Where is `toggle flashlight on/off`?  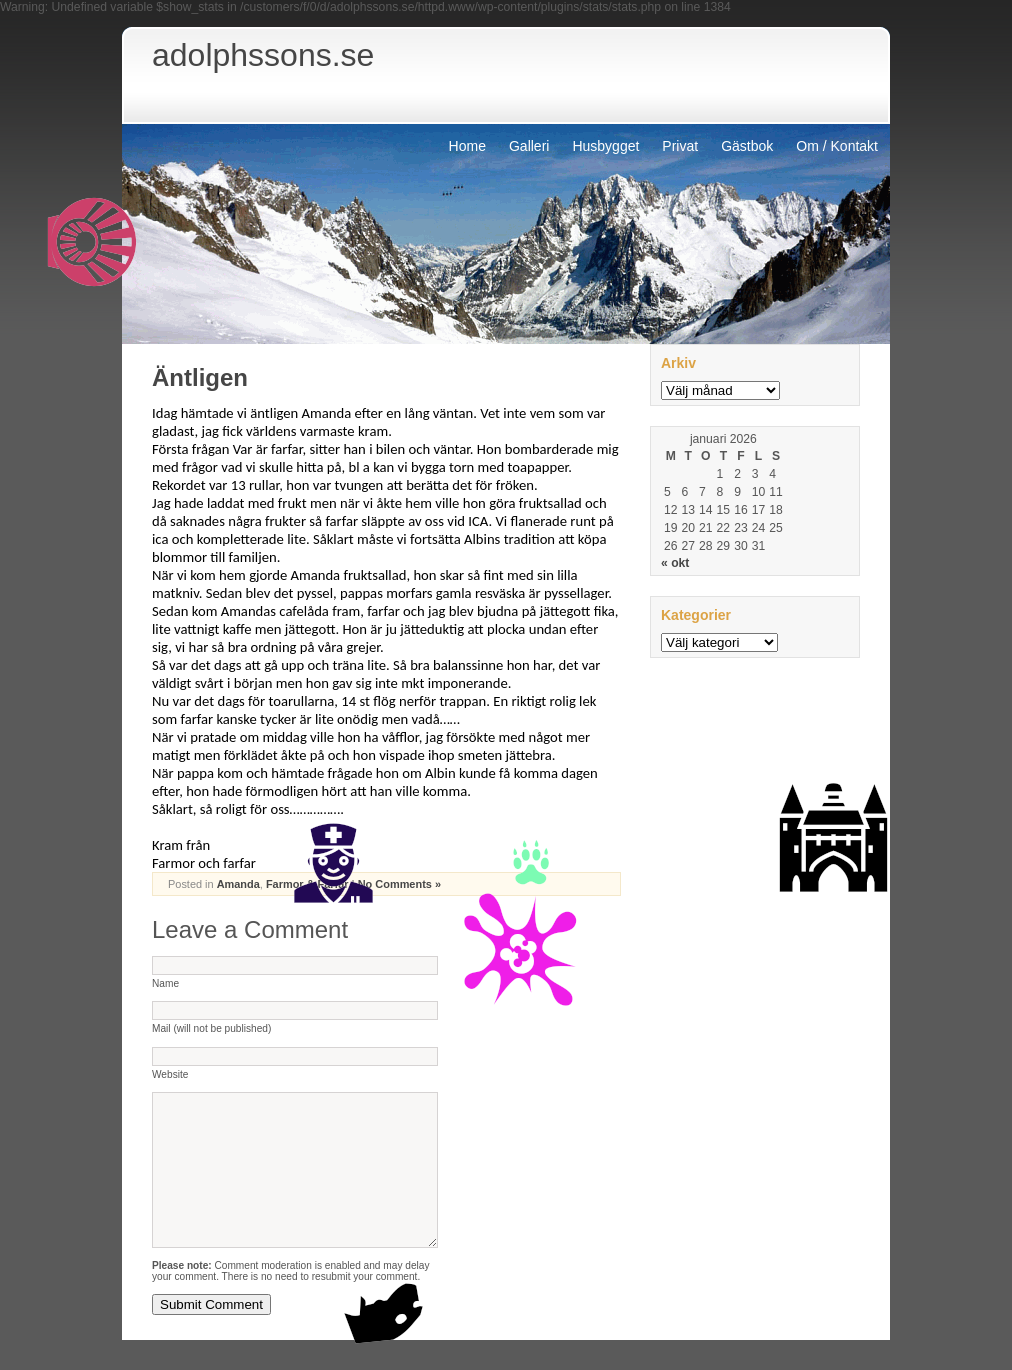 toggle flashlight on/off is located at coordinates (92, 242).